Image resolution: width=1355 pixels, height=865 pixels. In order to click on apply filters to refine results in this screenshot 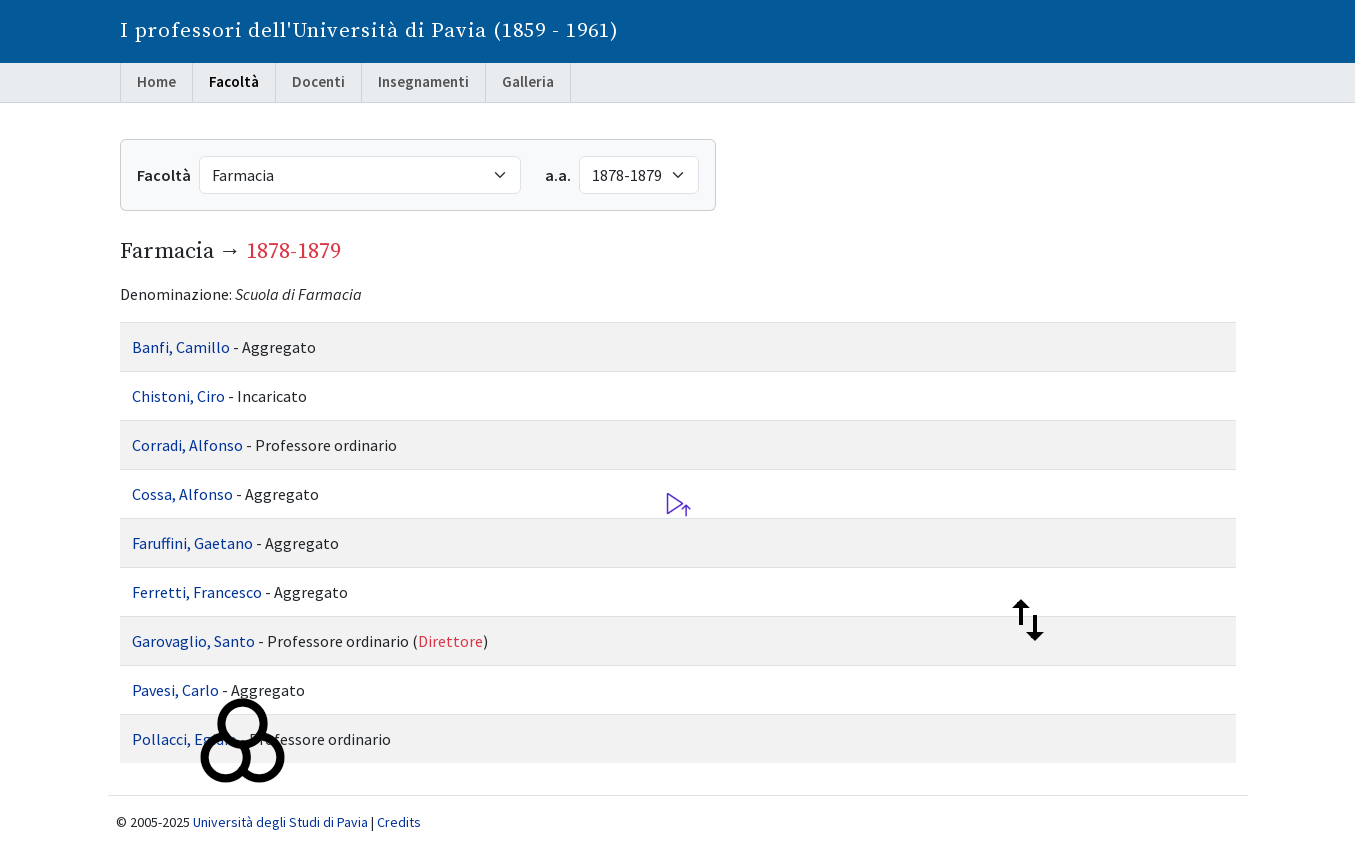, I will do `click(242, 740)`.